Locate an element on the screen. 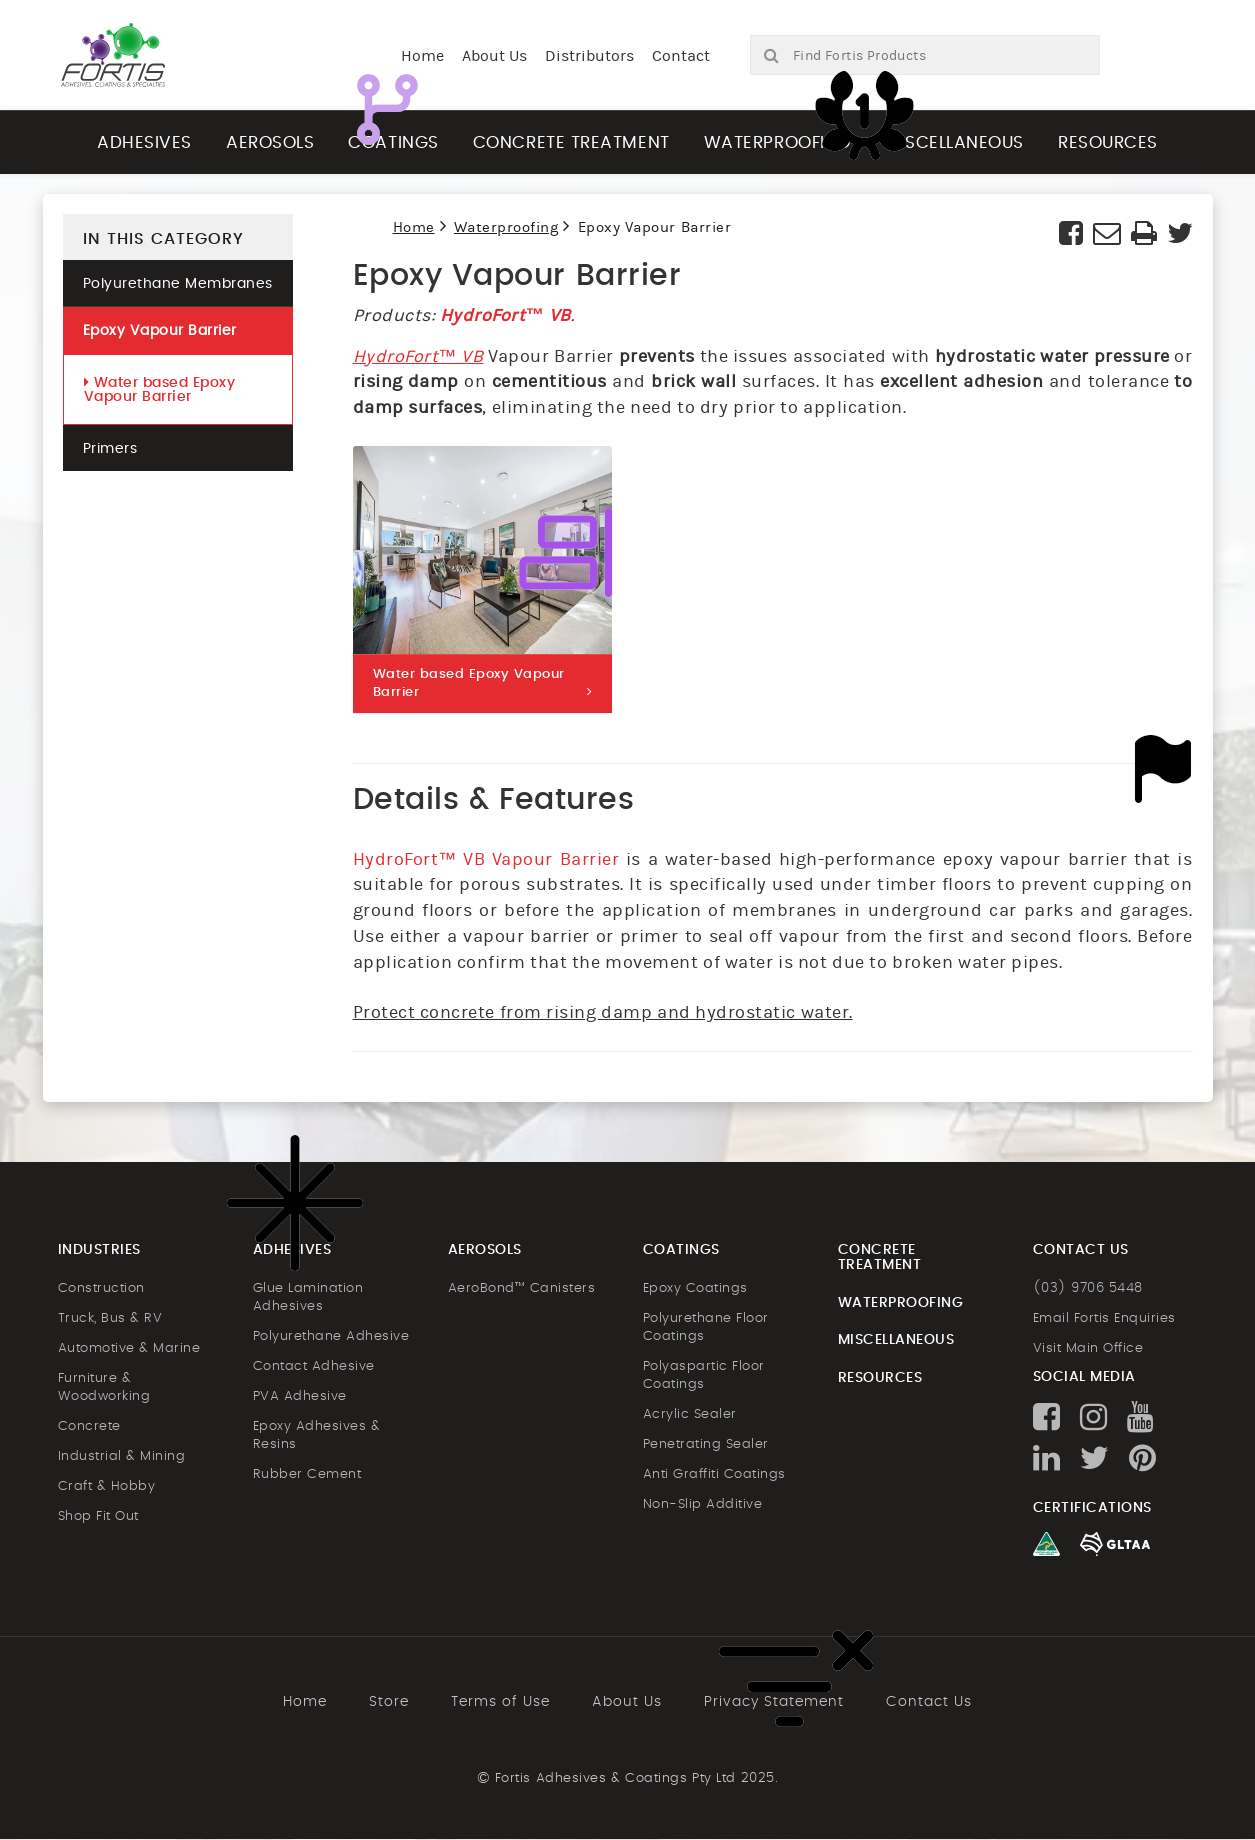 This screenshot has height=1840, width=1255. align text or content to the right is located at coordinates (567, 552).